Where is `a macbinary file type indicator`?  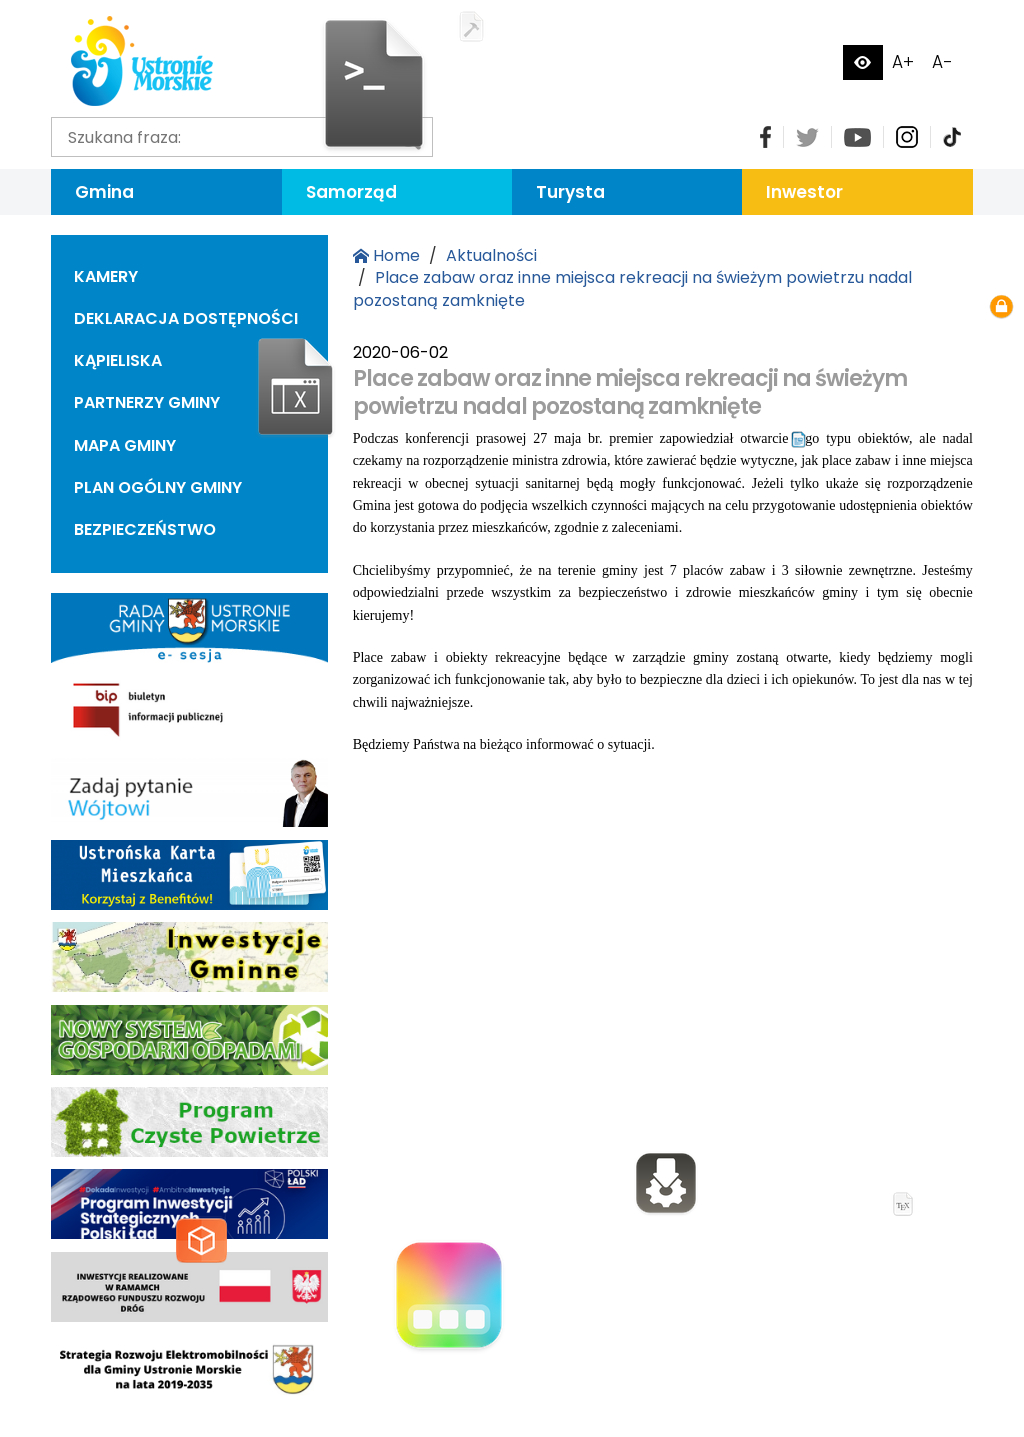 a macbinary file type indicator is located at coordinates (295, 388).